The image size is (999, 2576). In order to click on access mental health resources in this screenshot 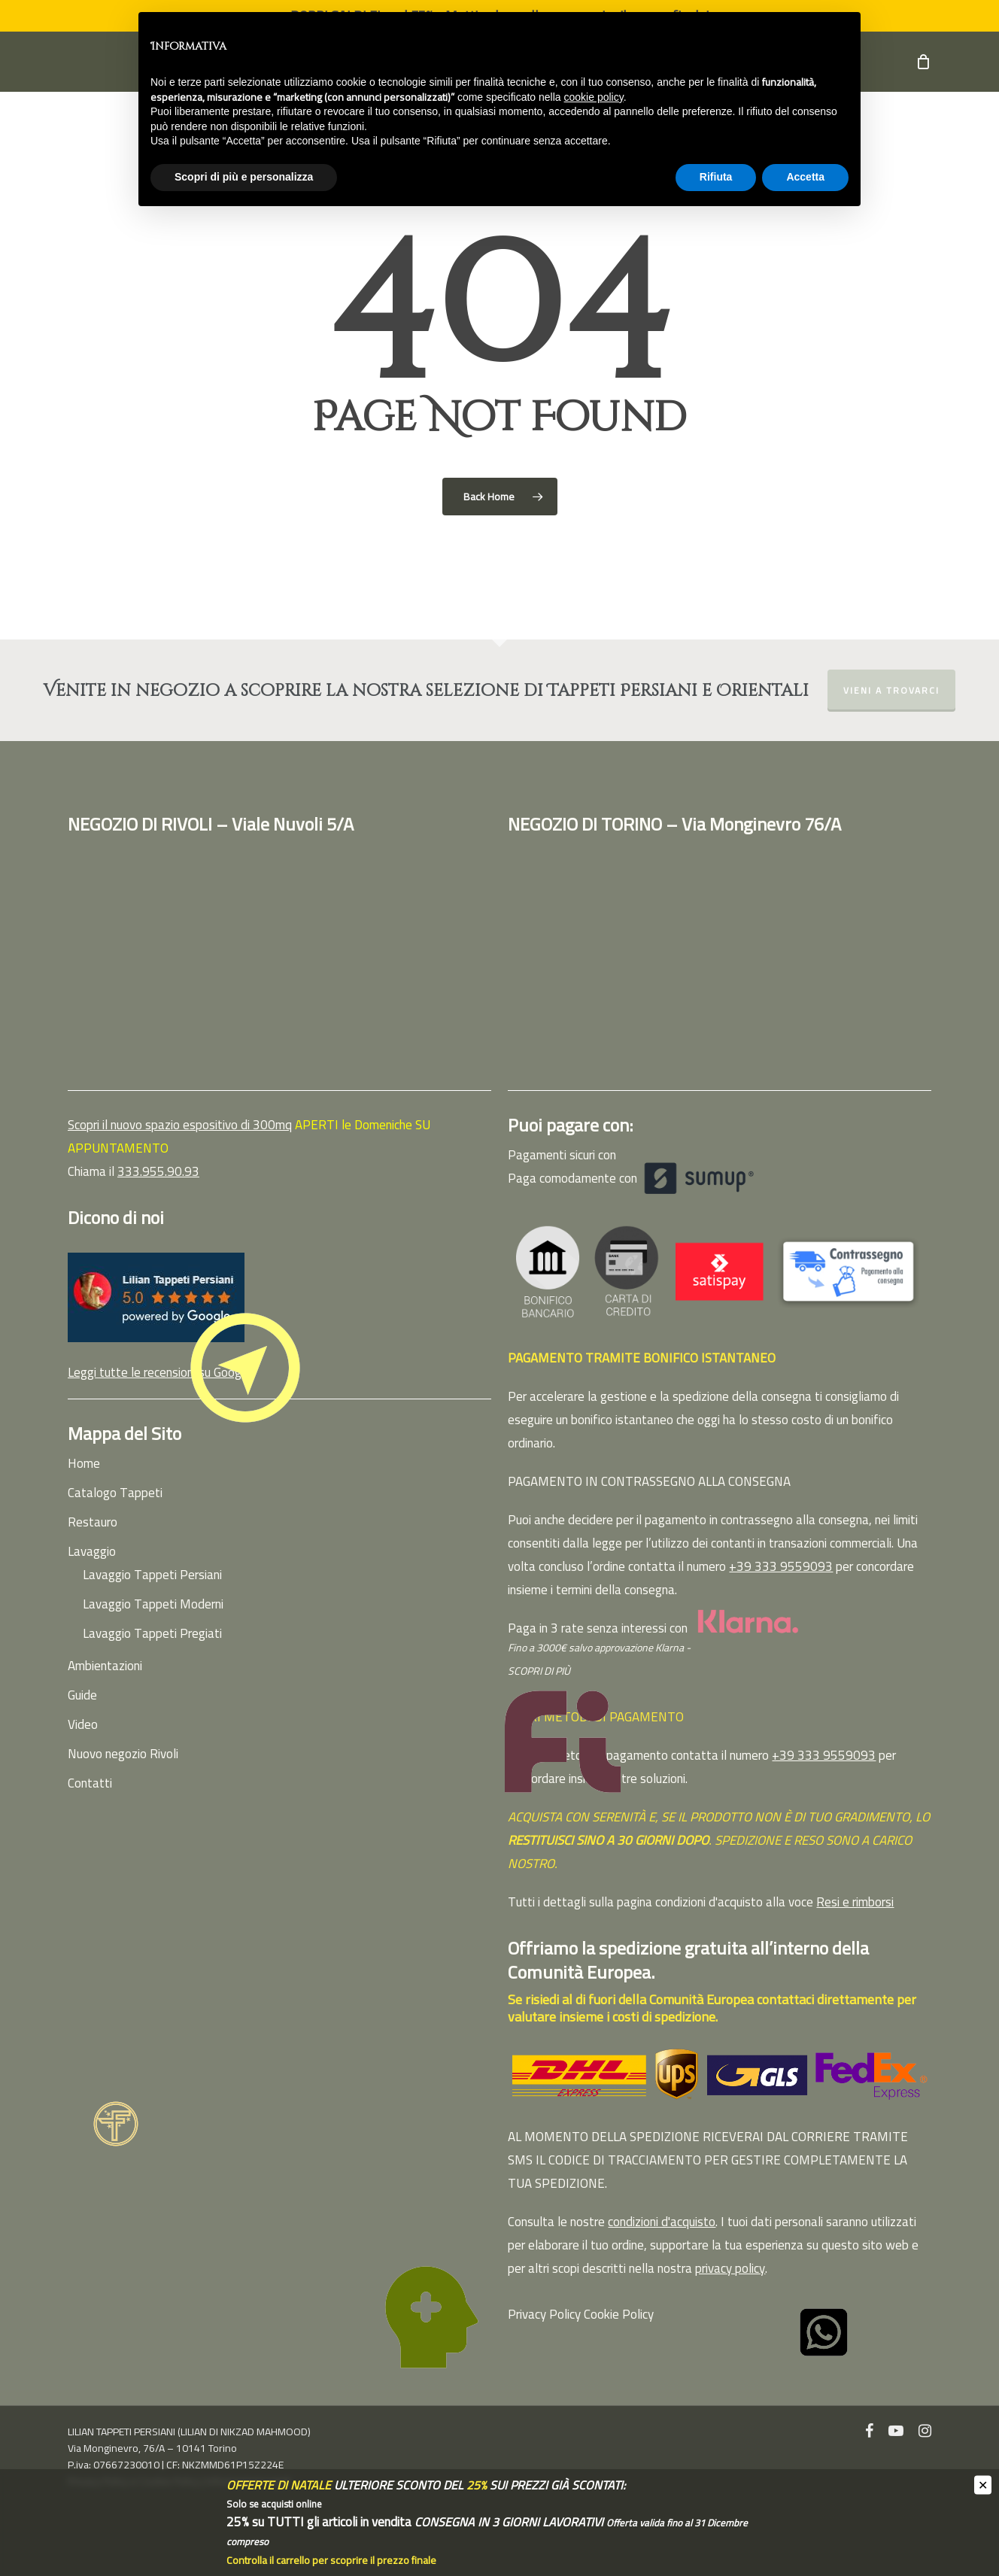, I will do `click(431, 2317)`.